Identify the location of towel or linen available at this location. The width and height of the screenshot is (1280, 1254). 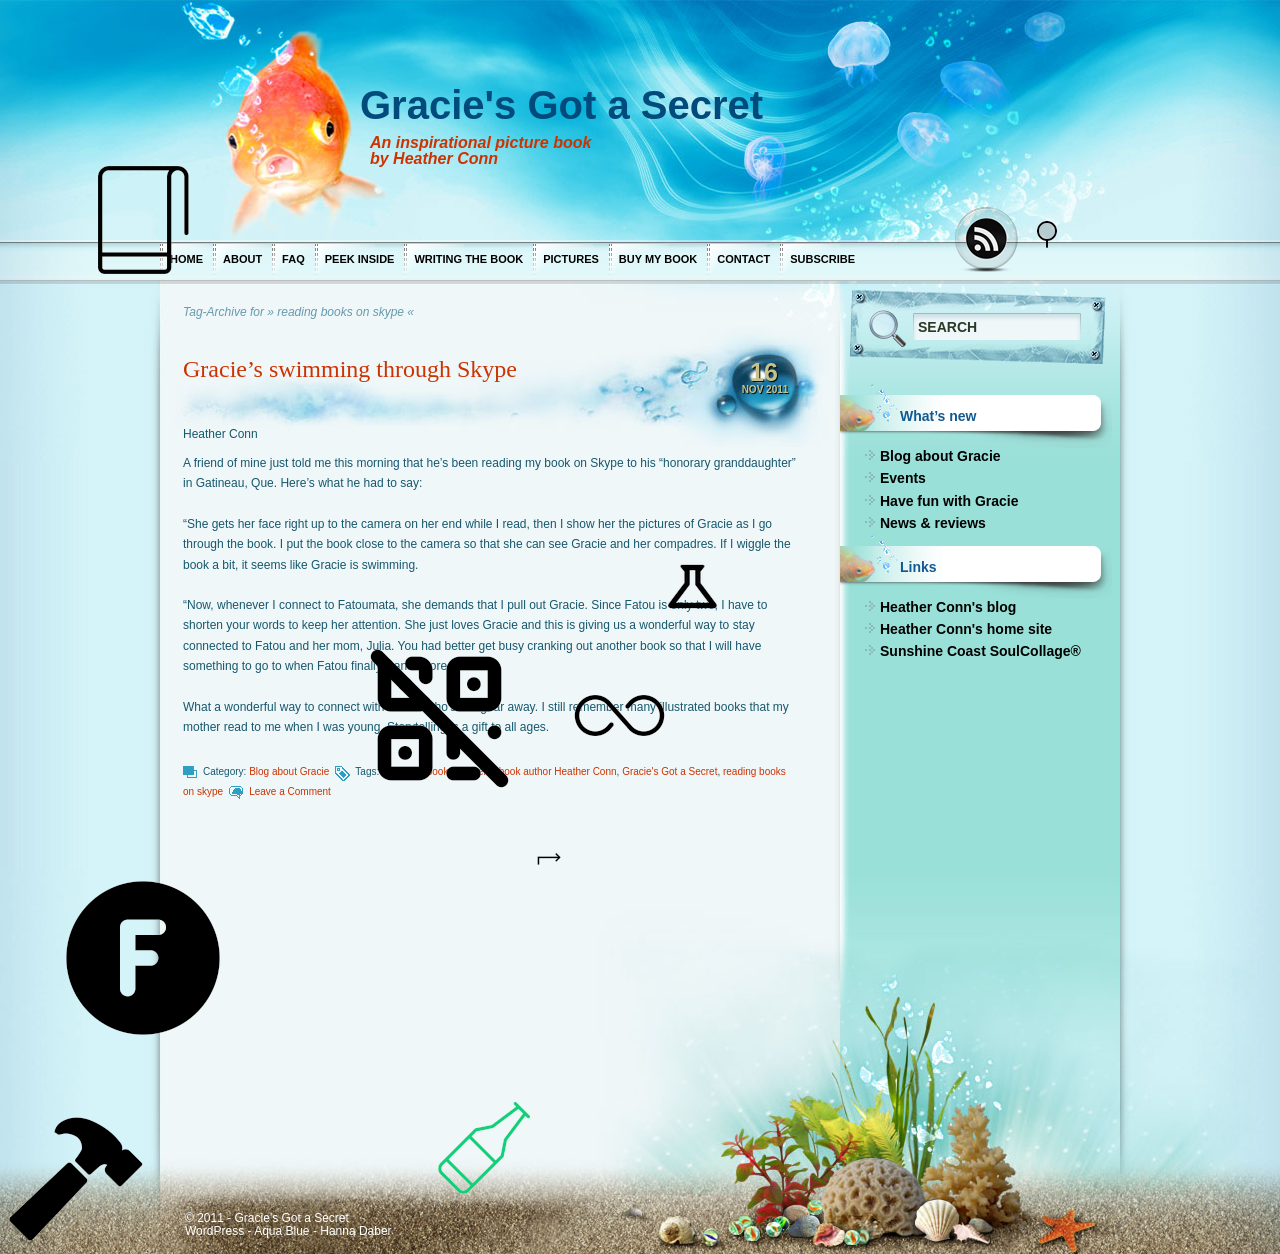
(139, 220).